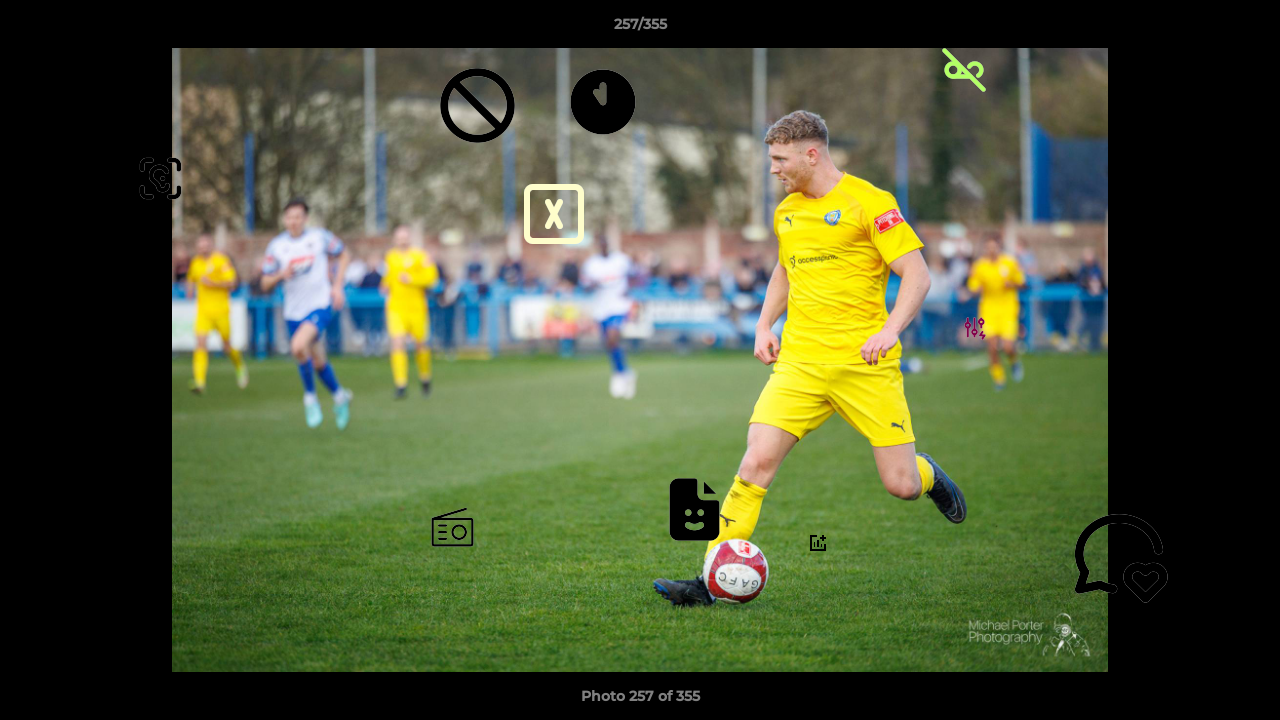 This screenshot has height=720, width=1280. What do you see at coordinates (554, 214) in the screenshot?
I see `close or dismiss a dialog box` at bounding box center [554, 214].